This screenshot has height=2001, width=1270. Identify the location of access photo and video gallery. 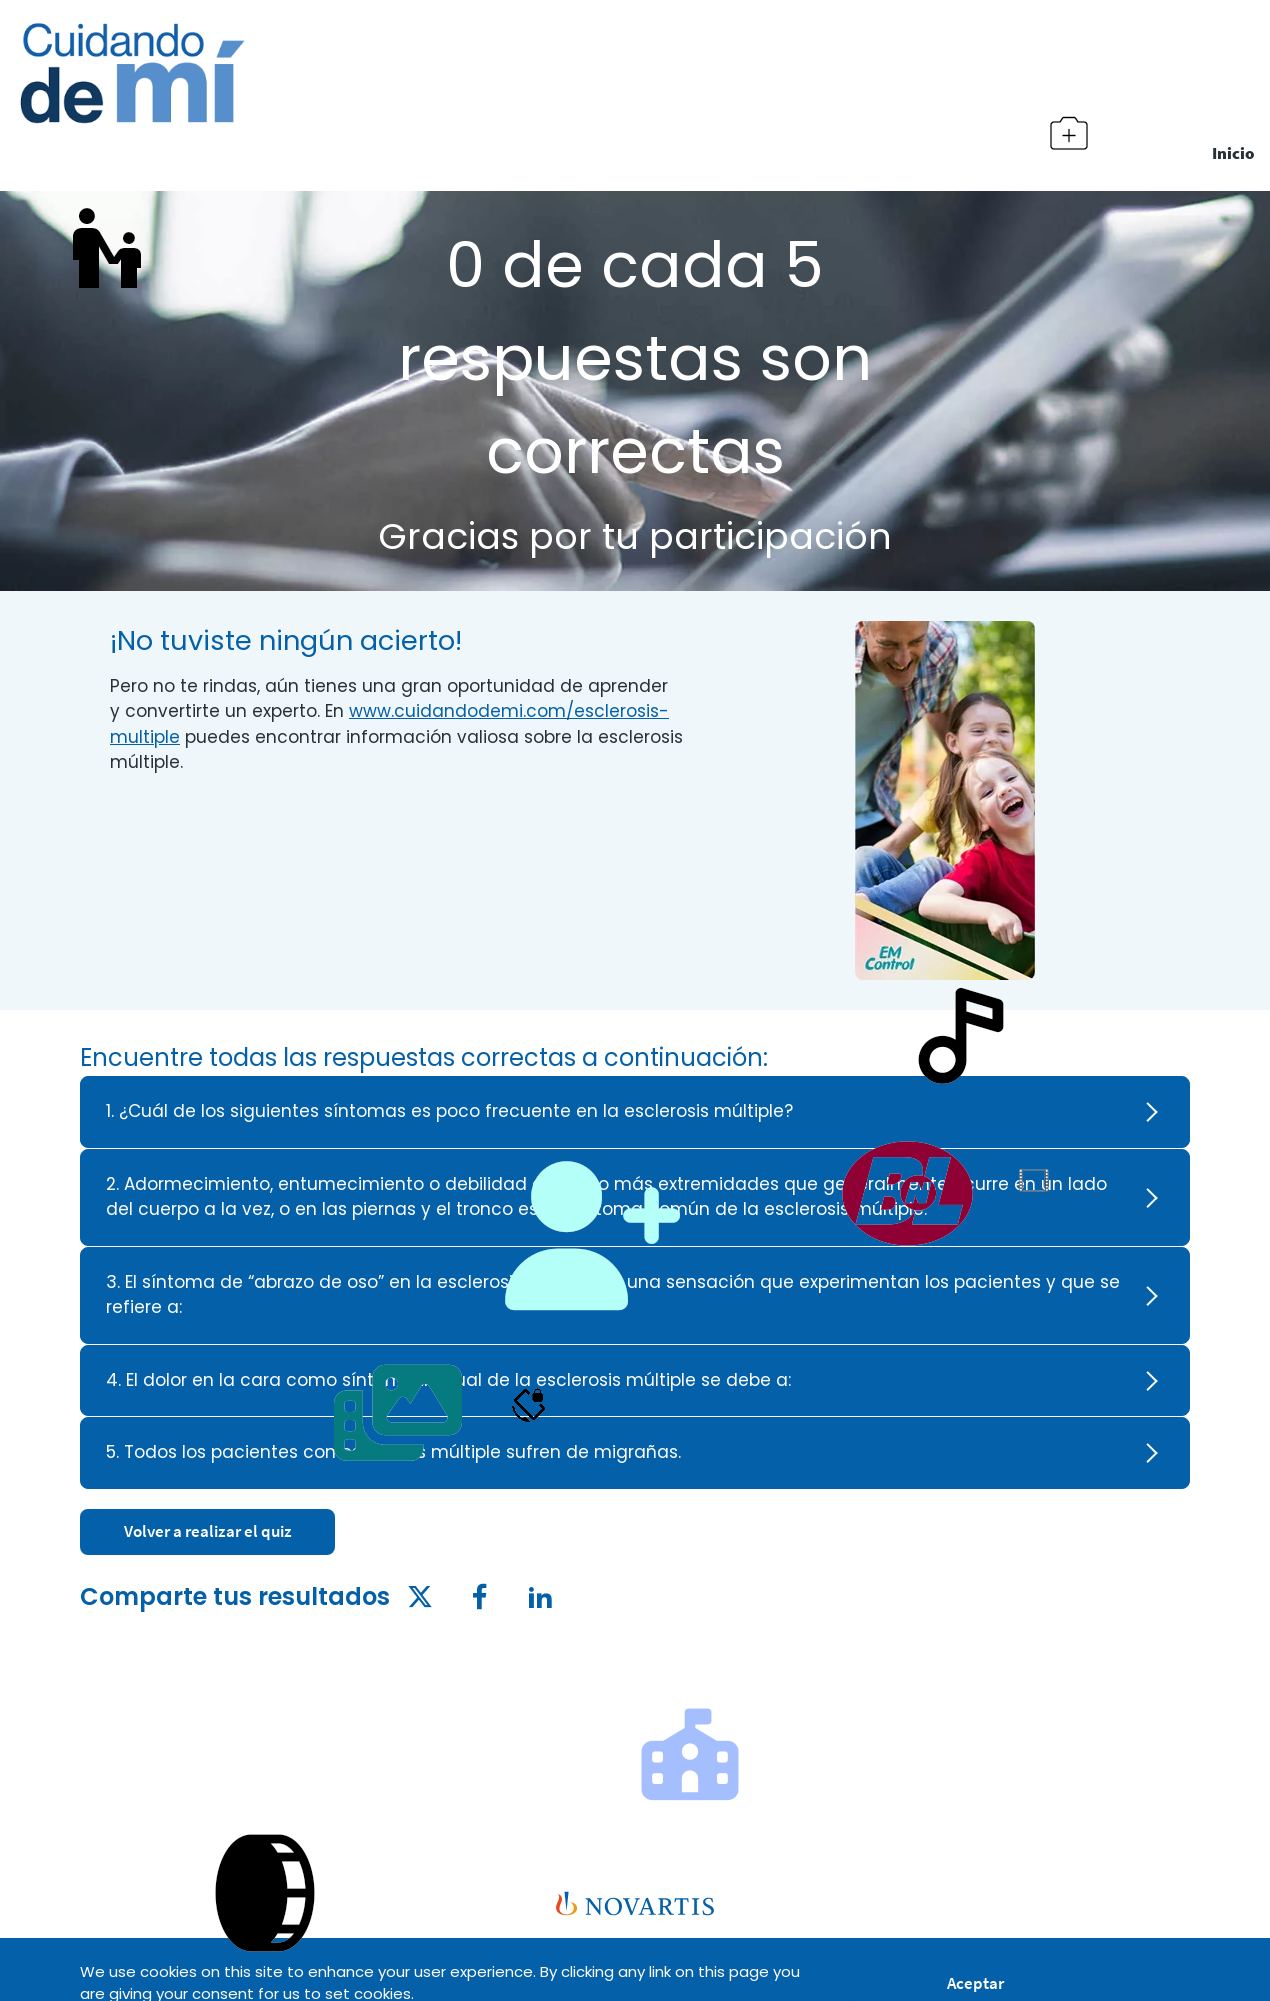
(398, 1416).